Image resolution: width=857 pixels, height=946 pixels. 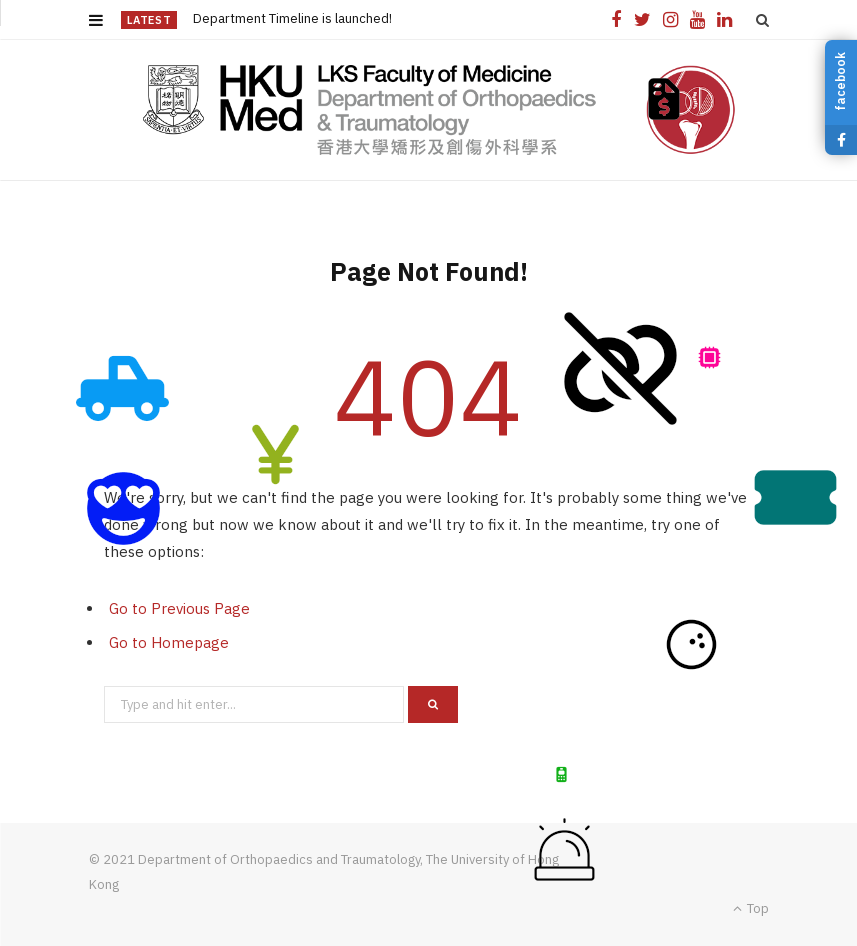 I want to click on view hardware or processor information, so click(x=709, y=357).